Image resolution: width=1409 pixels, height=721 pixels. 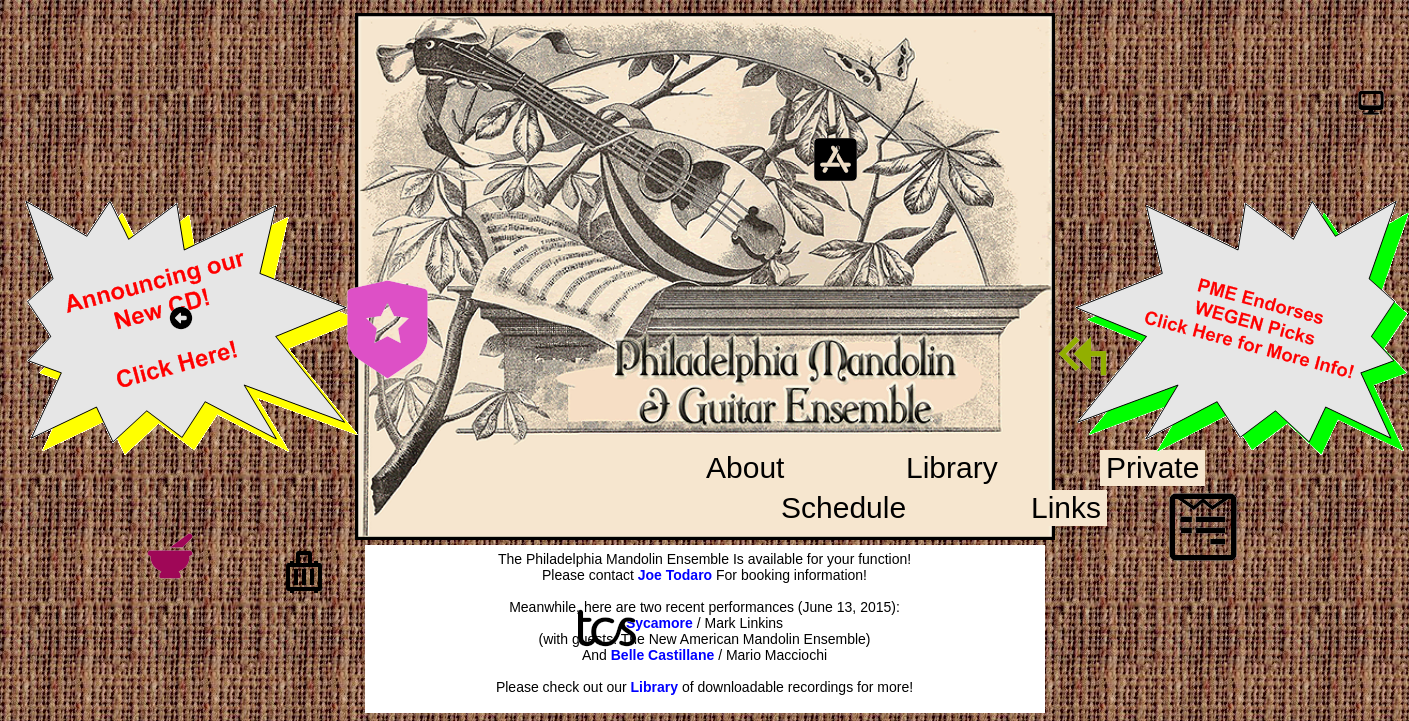 What do you see at coordinates (387, 329) in the screenshot?
I see `indicates premium or verified security status` at bounding box center [387, 329].